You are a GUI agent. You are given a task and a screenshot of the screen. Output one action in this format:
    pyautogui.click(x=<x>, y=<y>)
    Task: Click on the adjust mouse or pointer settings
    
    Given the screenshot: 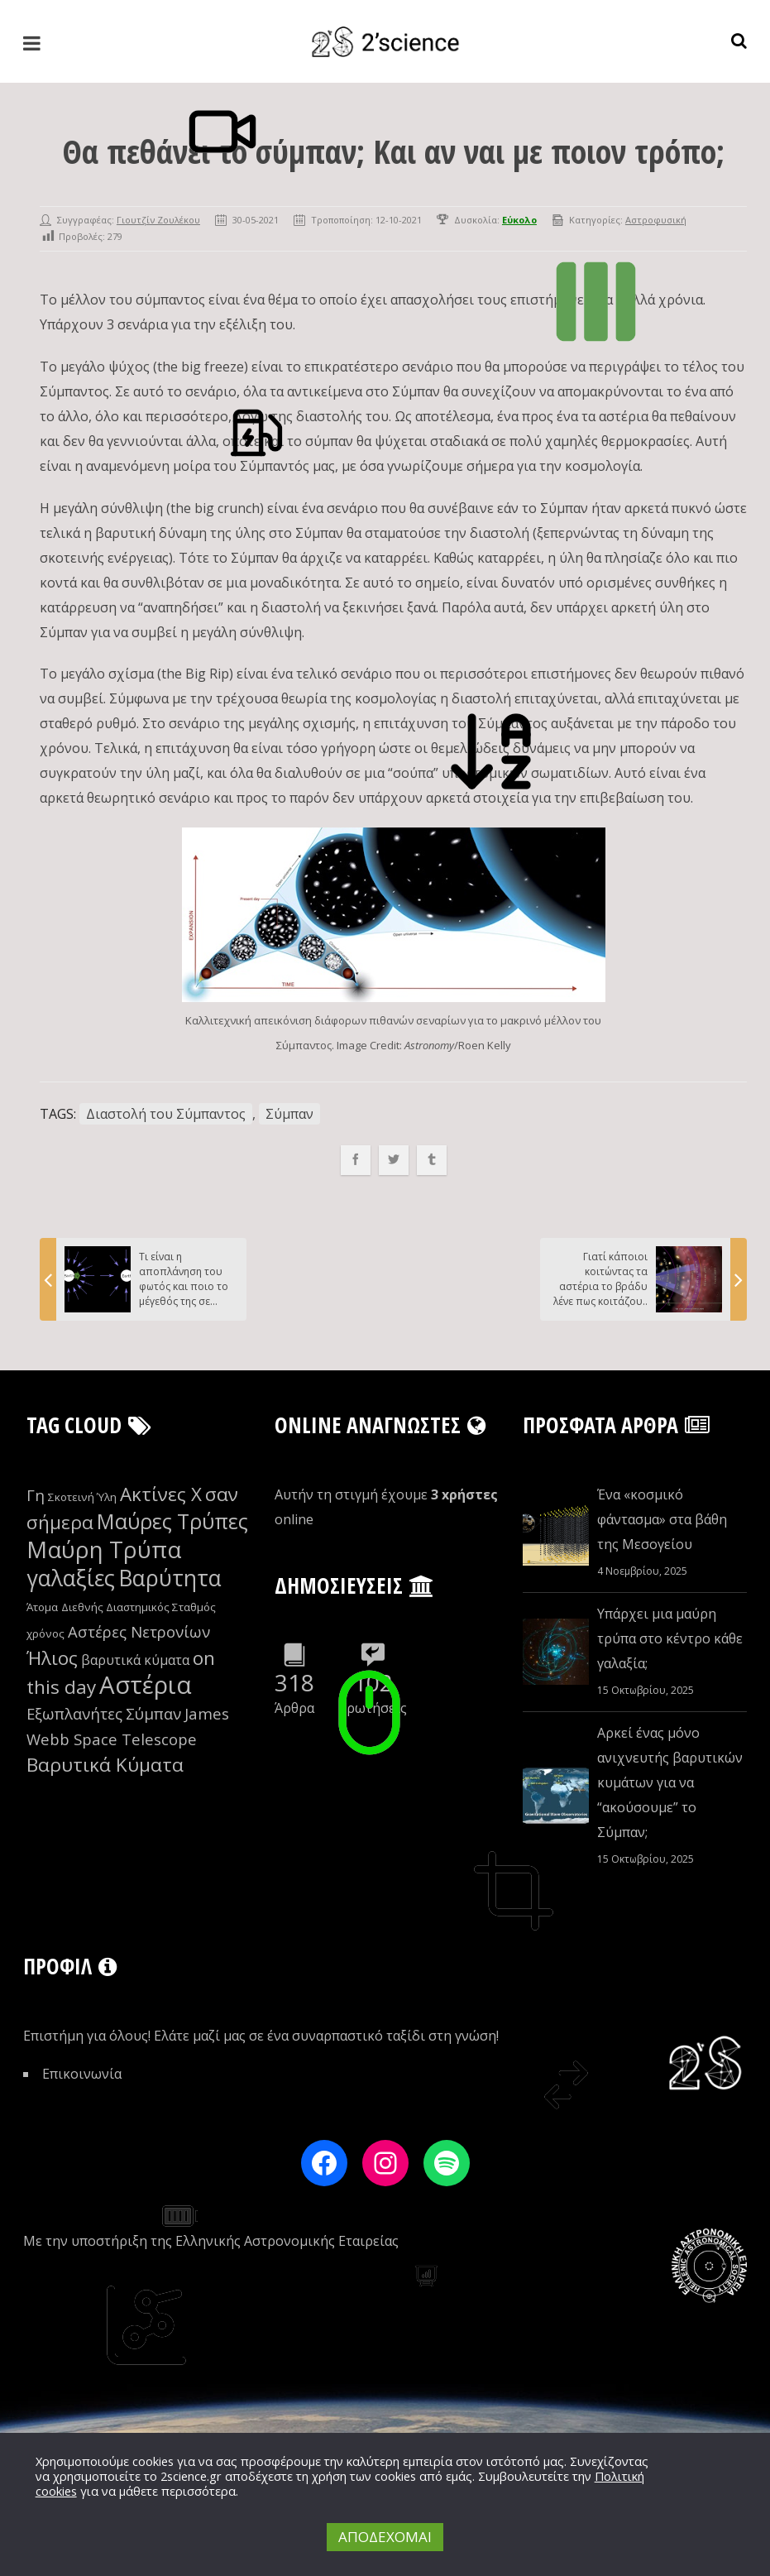 What is the action you would take?
    pyautogui.click(x=369, y=1712)
    